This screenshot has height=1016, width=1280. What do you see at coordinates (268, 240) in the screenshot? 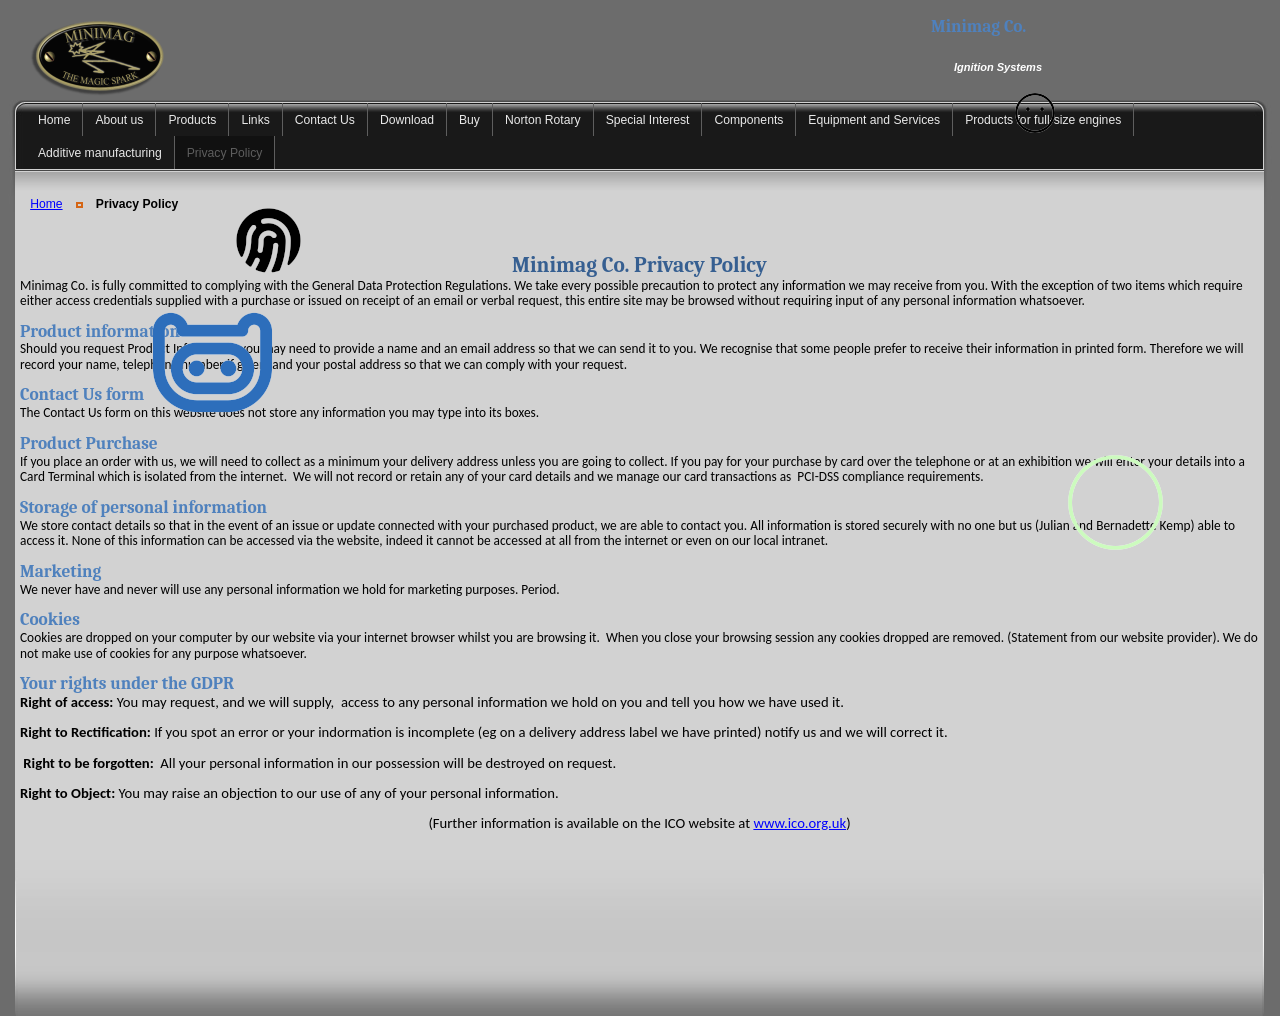
I see `authenticate with fingerprint` at bounding box center [268, 240].